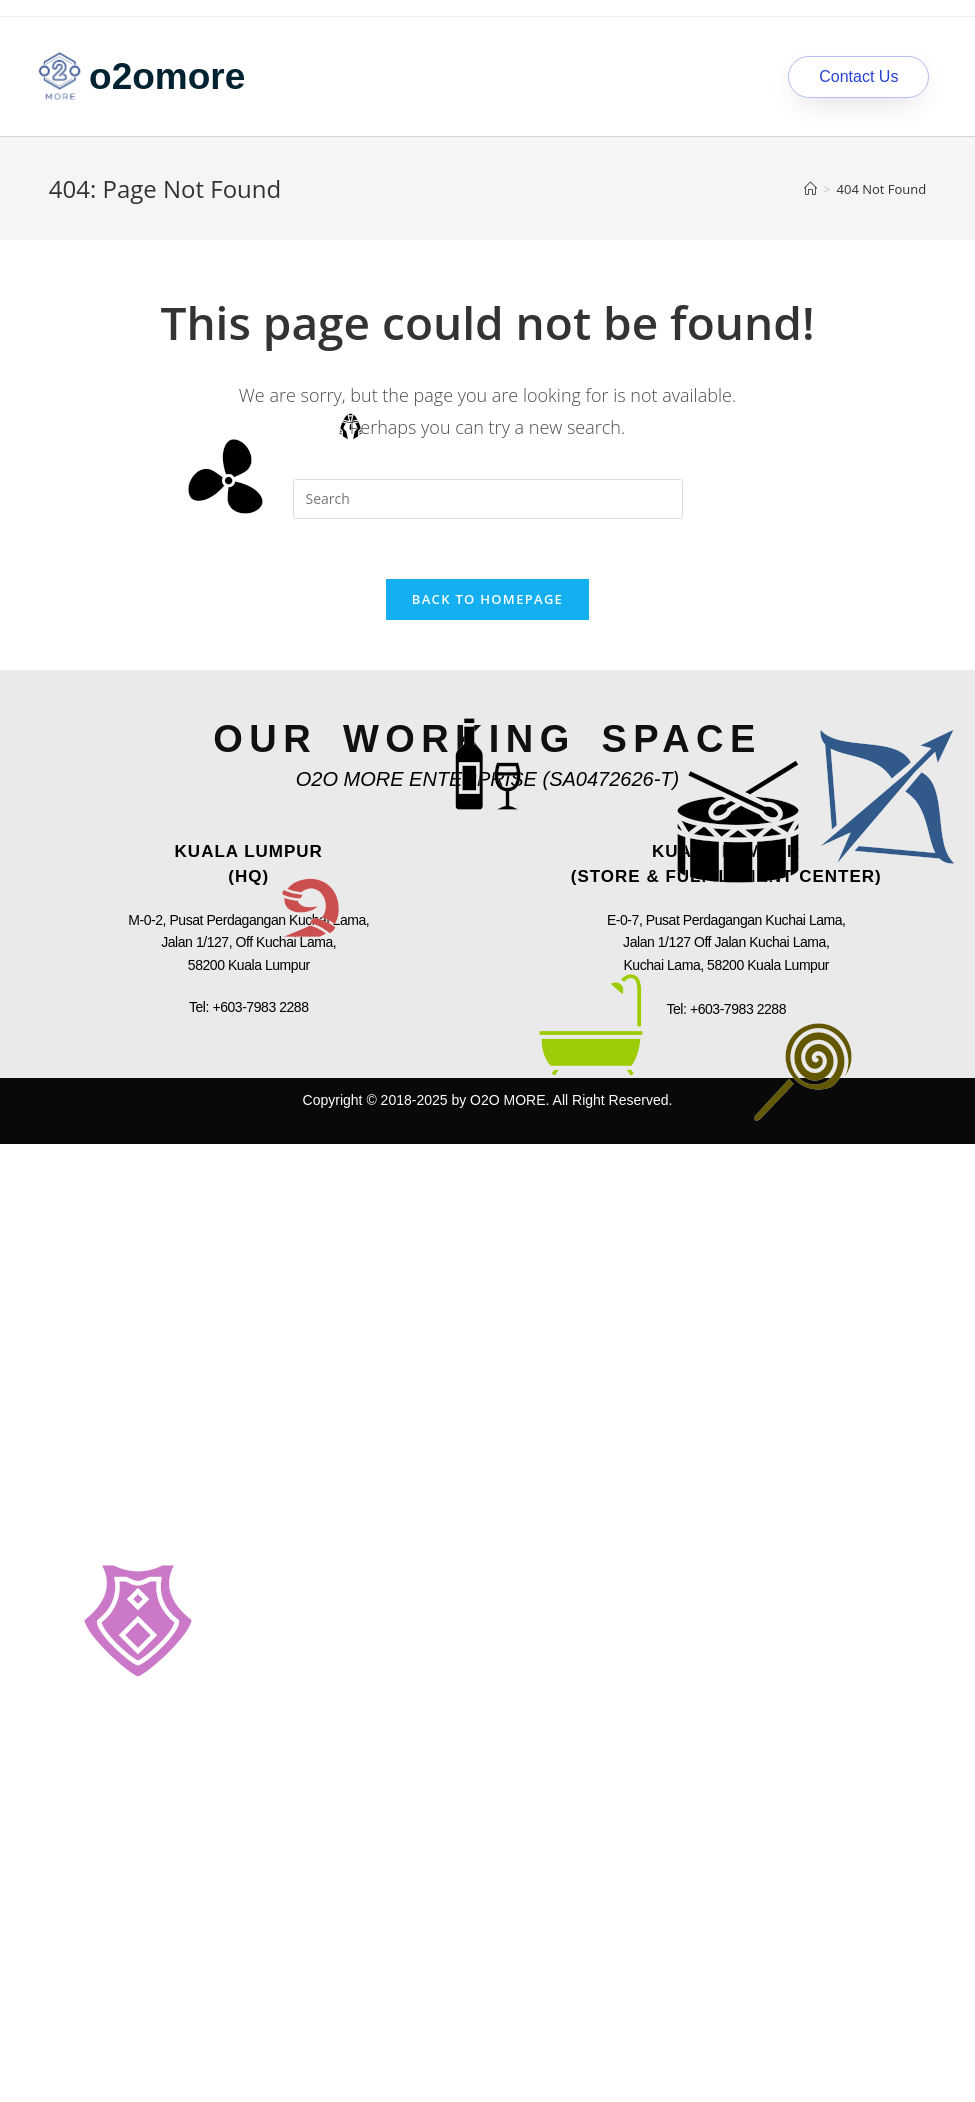 Image resolution: width=975 pixels, height=2102 pixels. Describe the element at coordinates (225, 476) in the screenshot. I see `access boat or marine vehicle settings` at that location.